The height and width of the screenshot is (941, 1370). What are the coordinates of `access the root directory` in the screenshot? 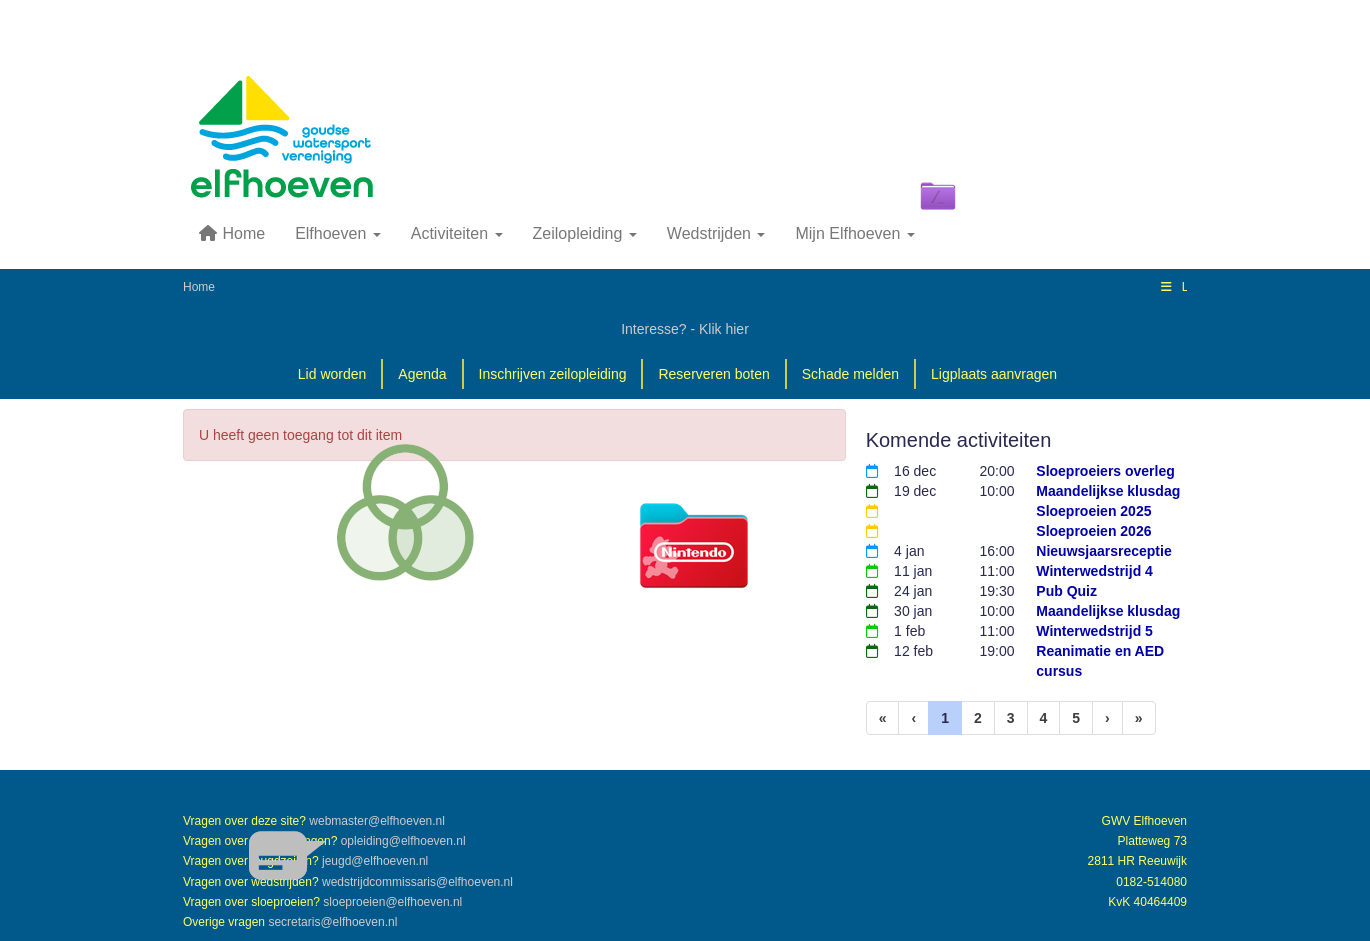 It's located at (938, 196).